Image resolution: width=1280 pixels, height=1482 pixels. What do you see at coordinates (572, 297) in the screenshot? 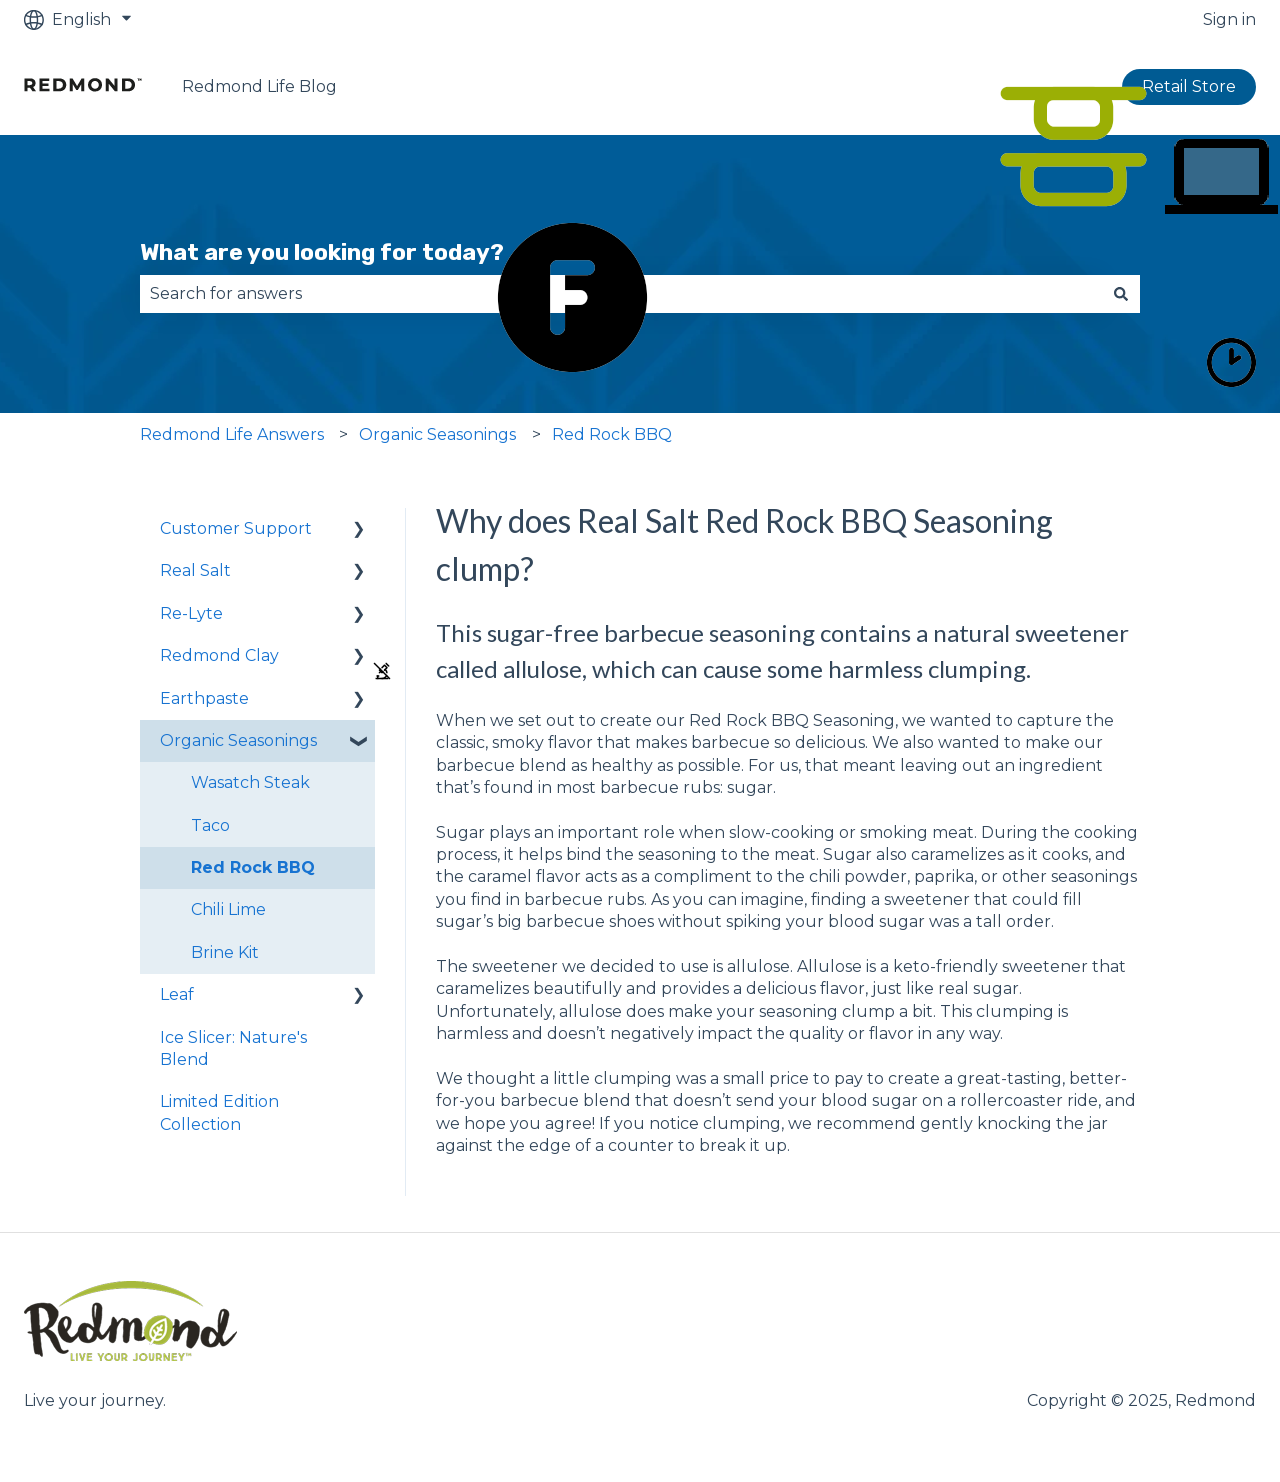
I see `facebook app or social media shortcut` at bounding box center [572, 297].